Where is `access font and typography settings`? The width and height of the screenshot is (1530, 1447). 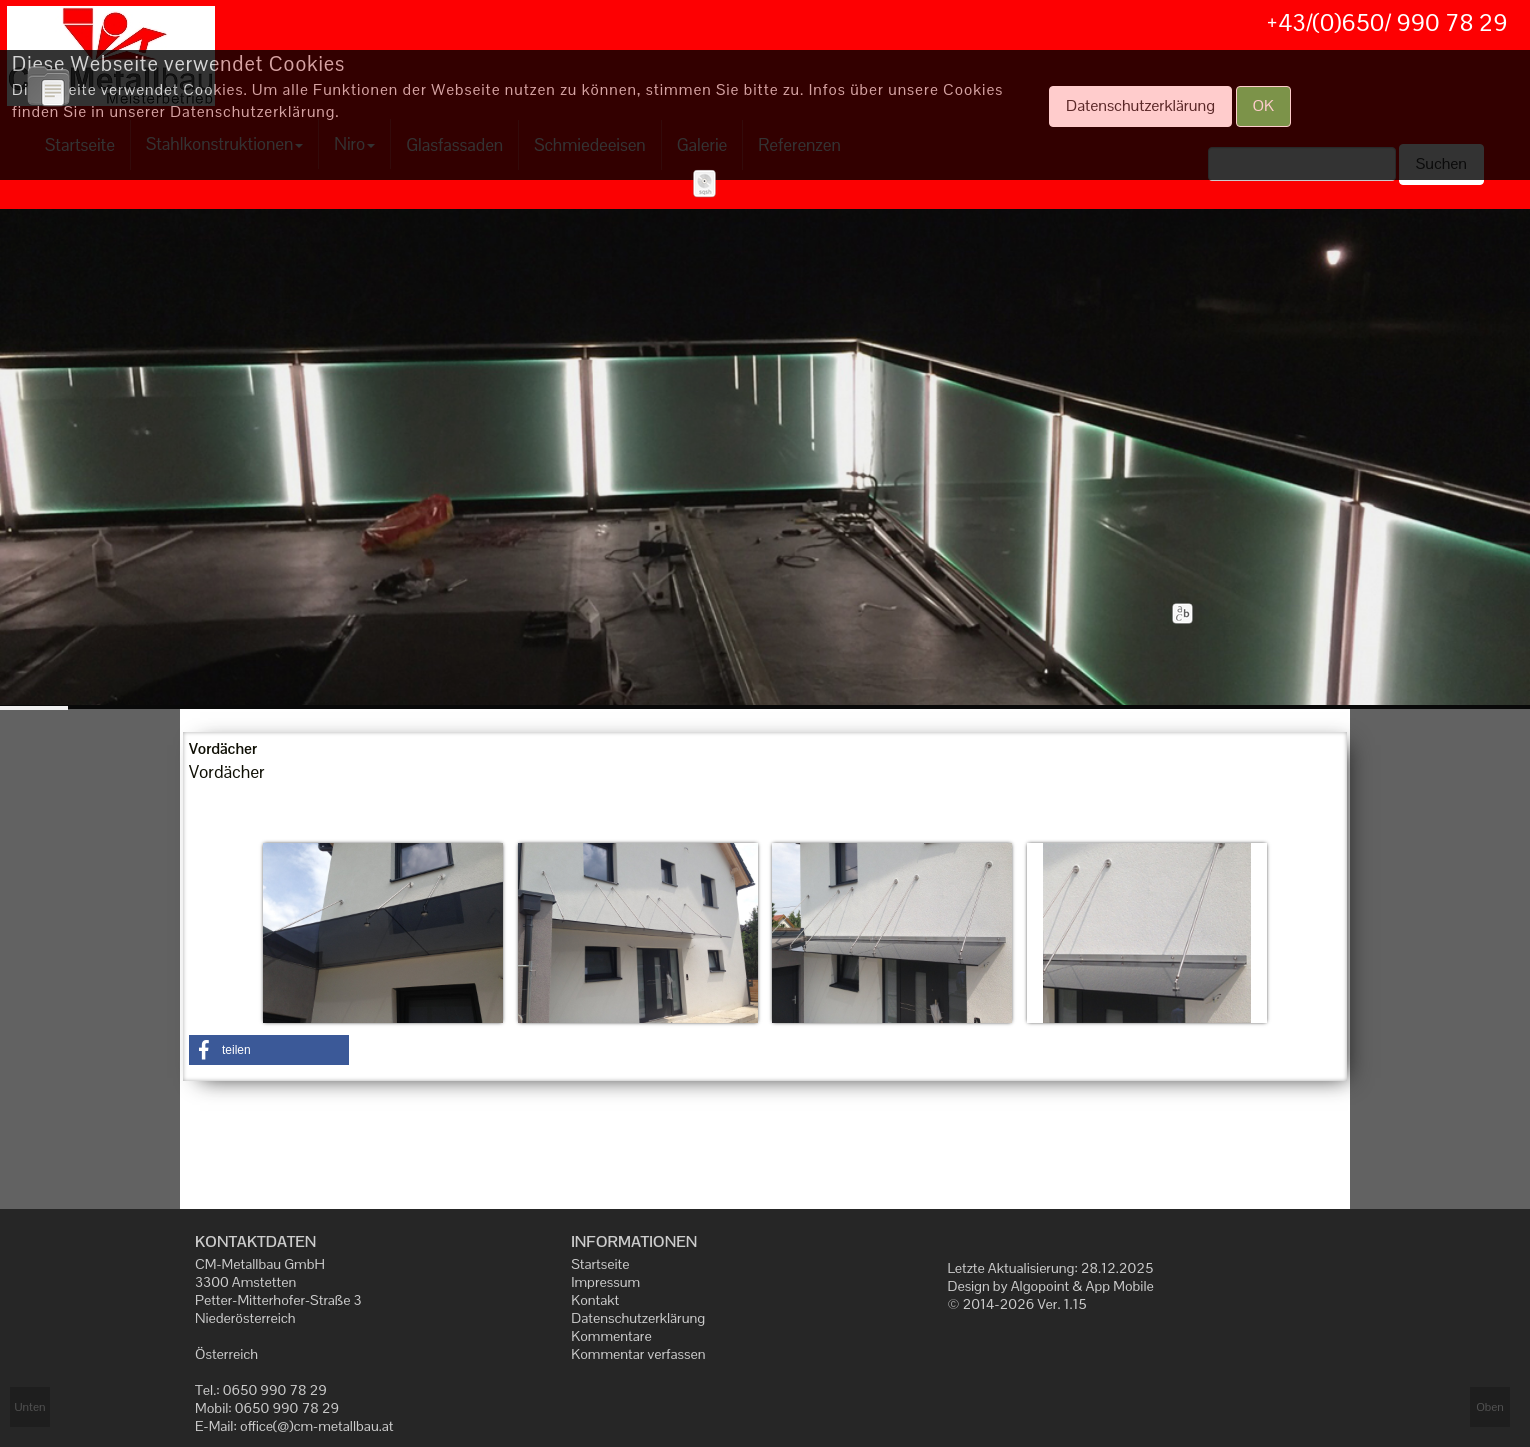
access font and typography settings is located at coordinates (1182, 613).